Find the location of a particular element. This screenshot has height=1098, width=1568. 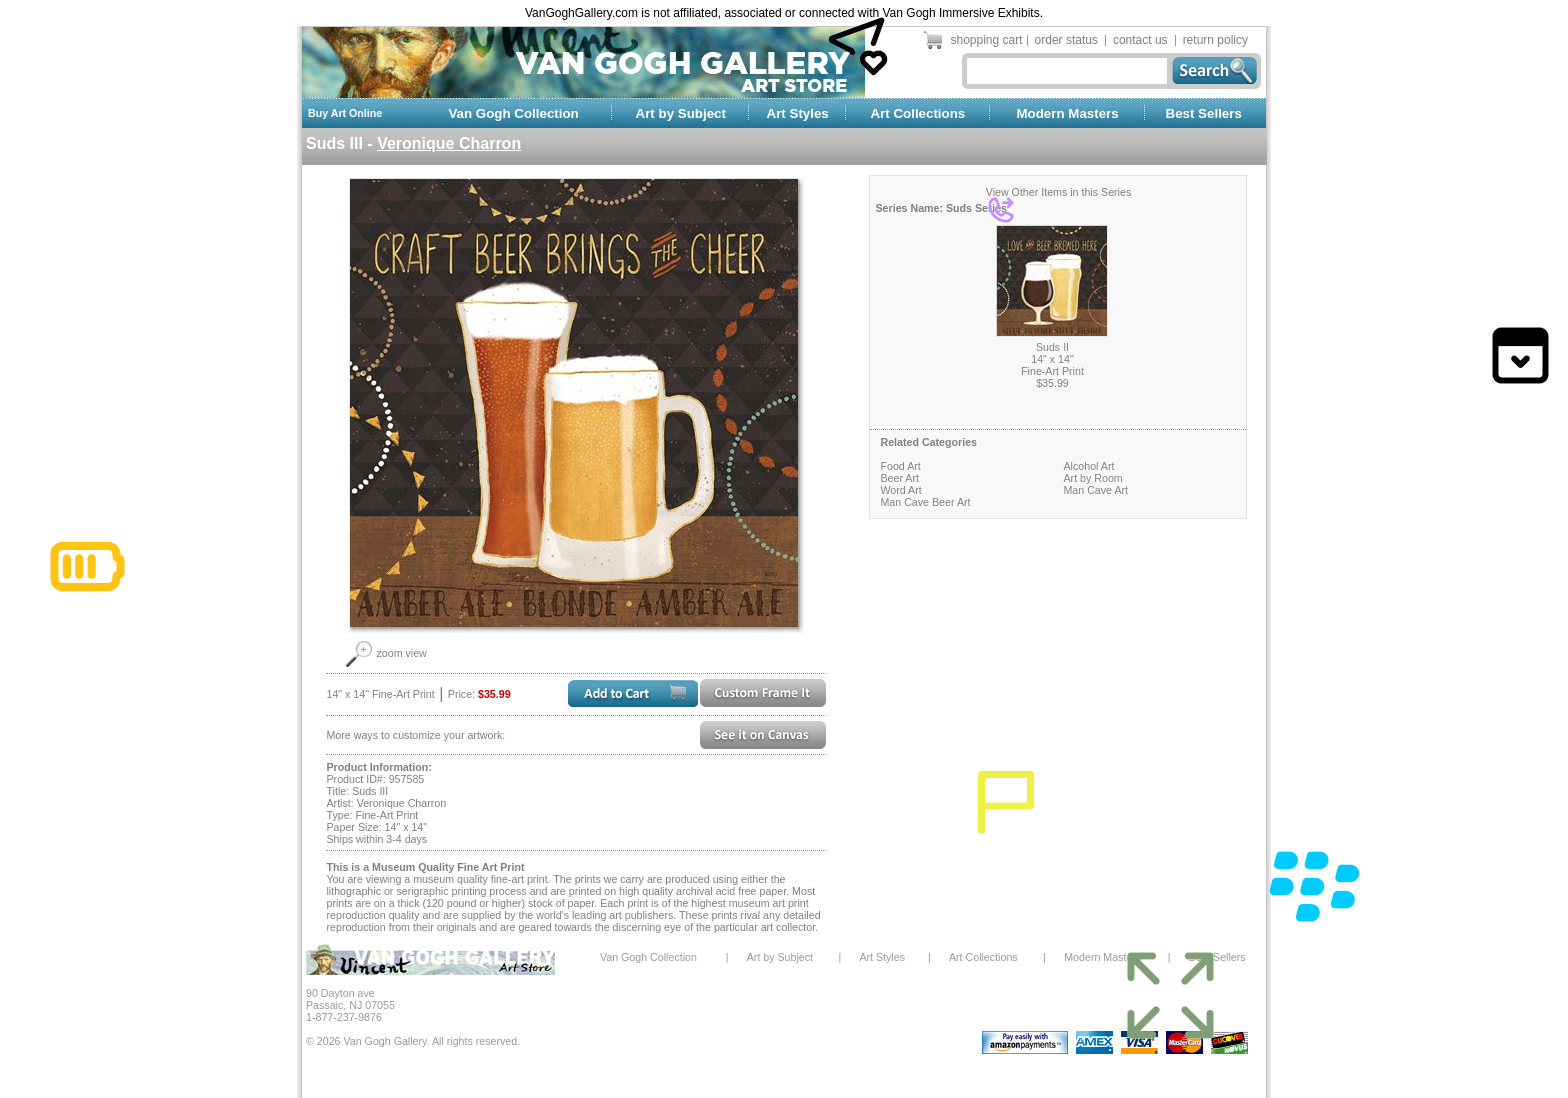

transfer an active call to another person is located at coordinates (1001, 209).